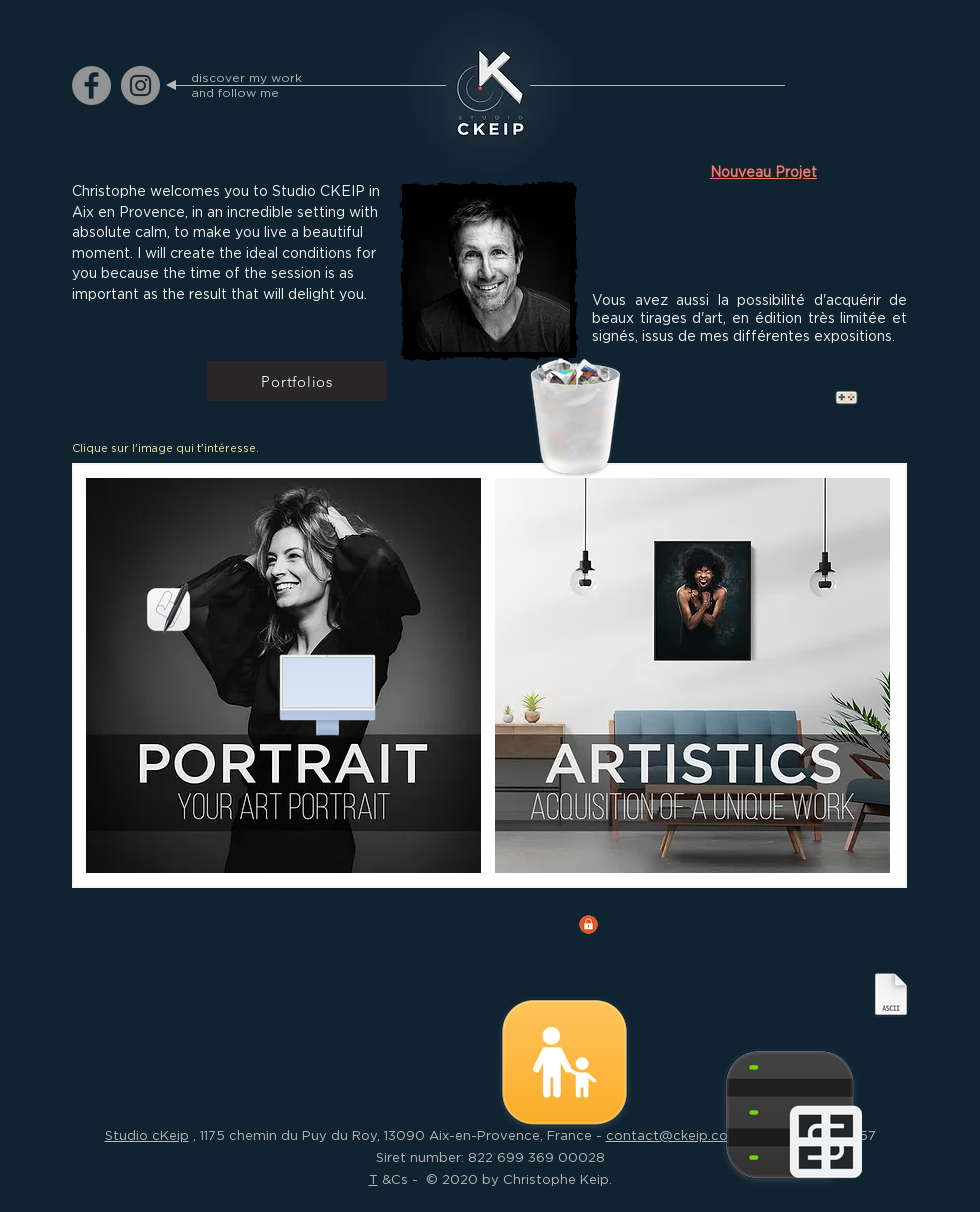 The image size is (980, 1212). I want to click on a plain text or ascii file type indicator, so click(891, 995).